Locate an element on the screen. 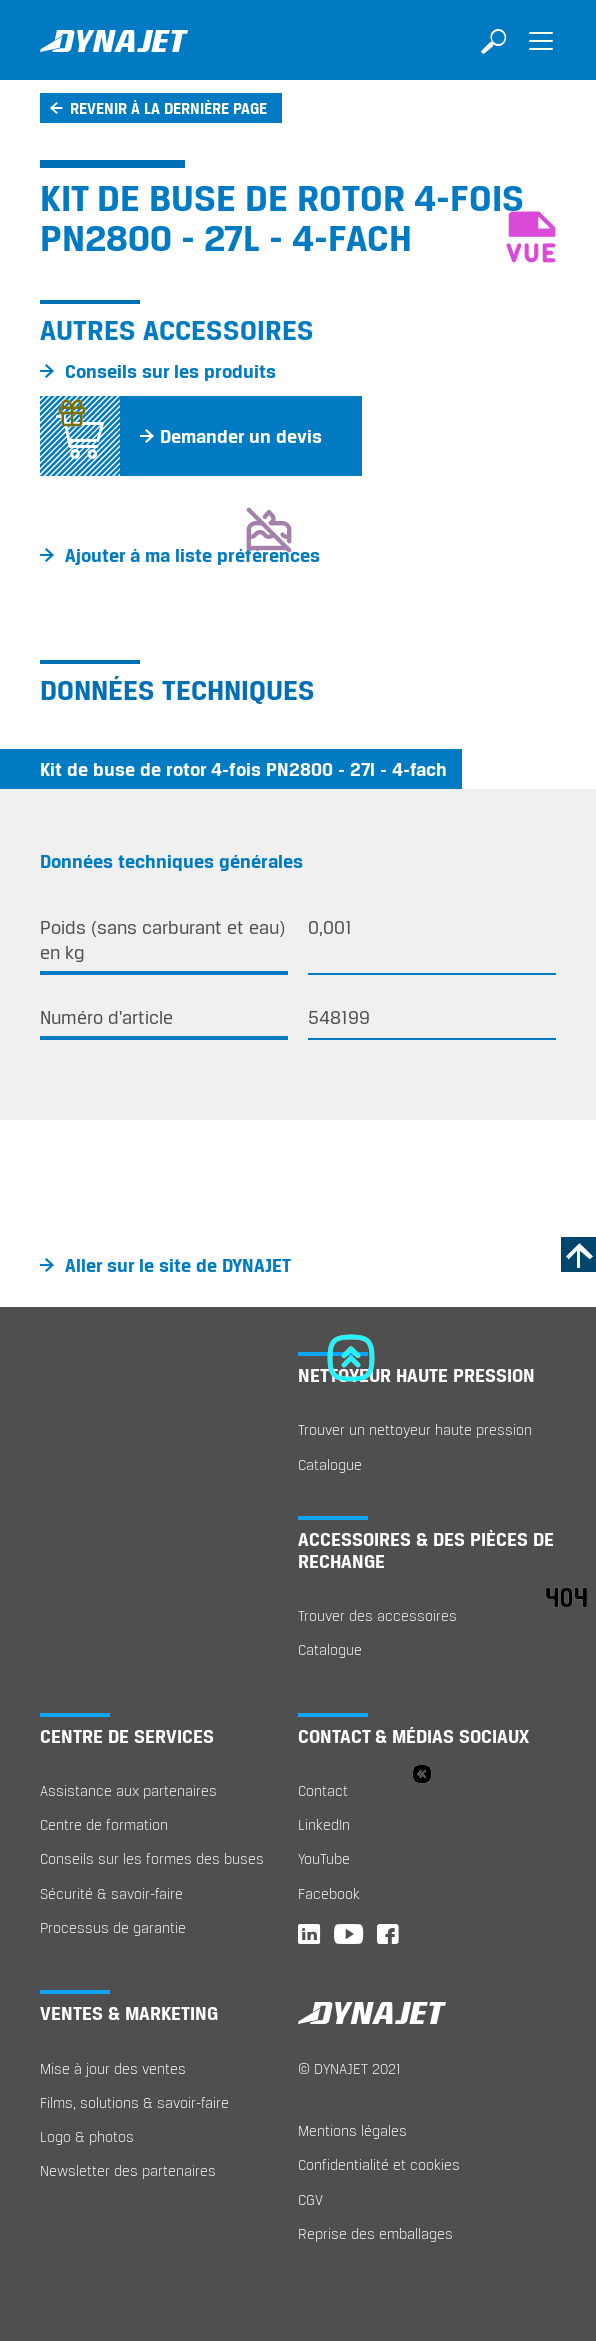  go back to the previous screen is located at coordinates (422, 1774).